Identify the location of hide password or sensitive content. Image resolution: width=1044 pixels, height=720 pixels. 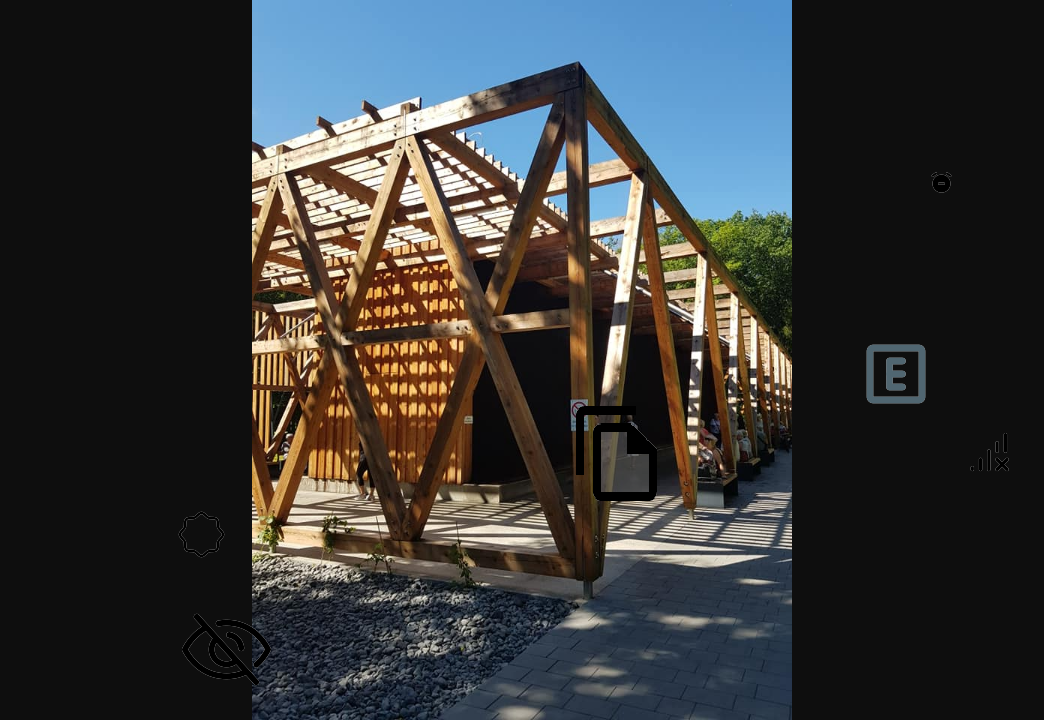
(226, 649).